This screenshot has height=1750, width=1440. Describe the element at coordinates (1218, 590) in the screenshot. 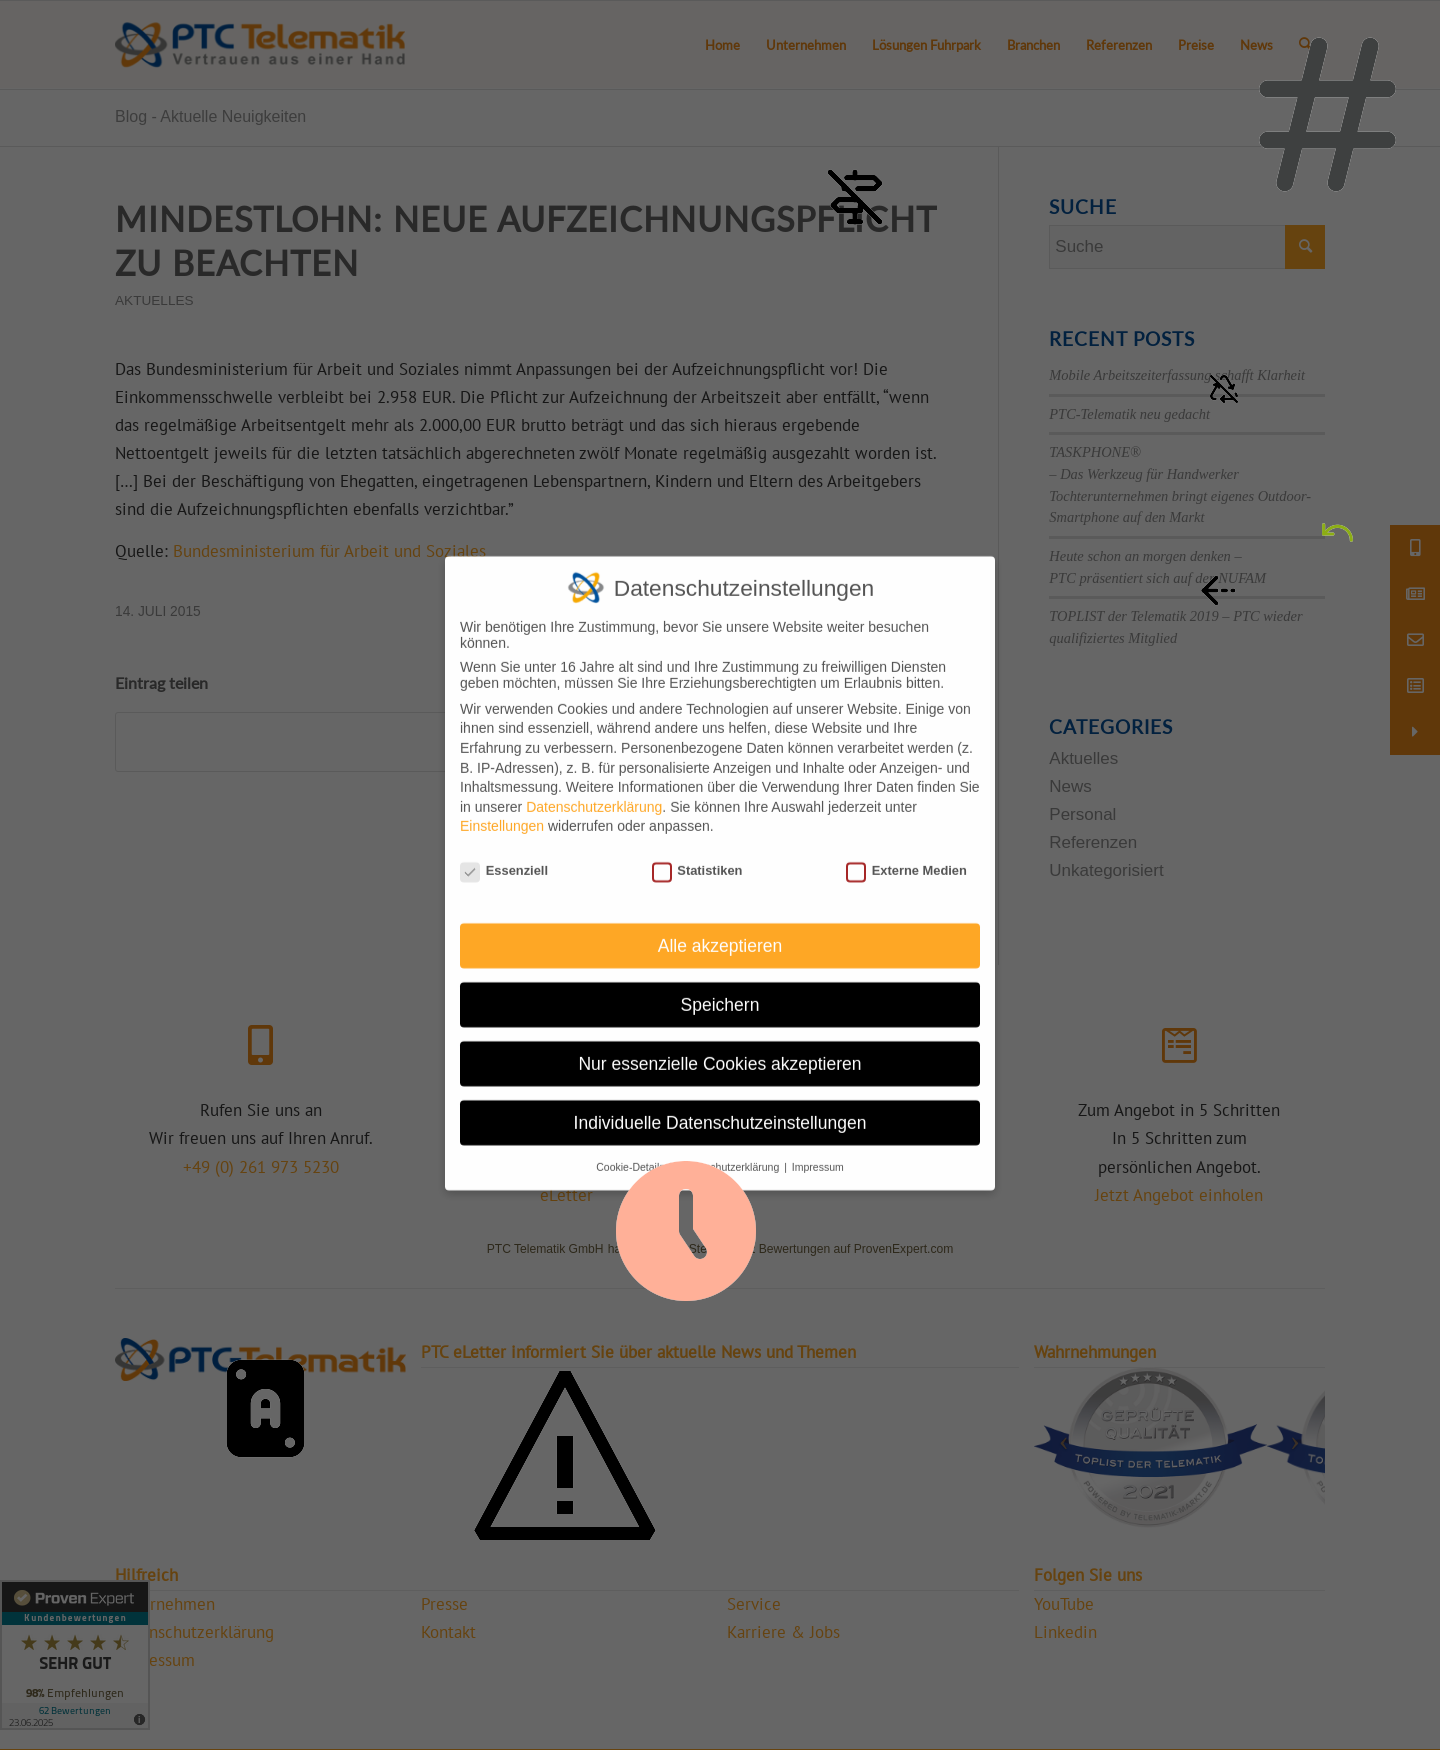

I see `go back with unsaved progress` at that location.